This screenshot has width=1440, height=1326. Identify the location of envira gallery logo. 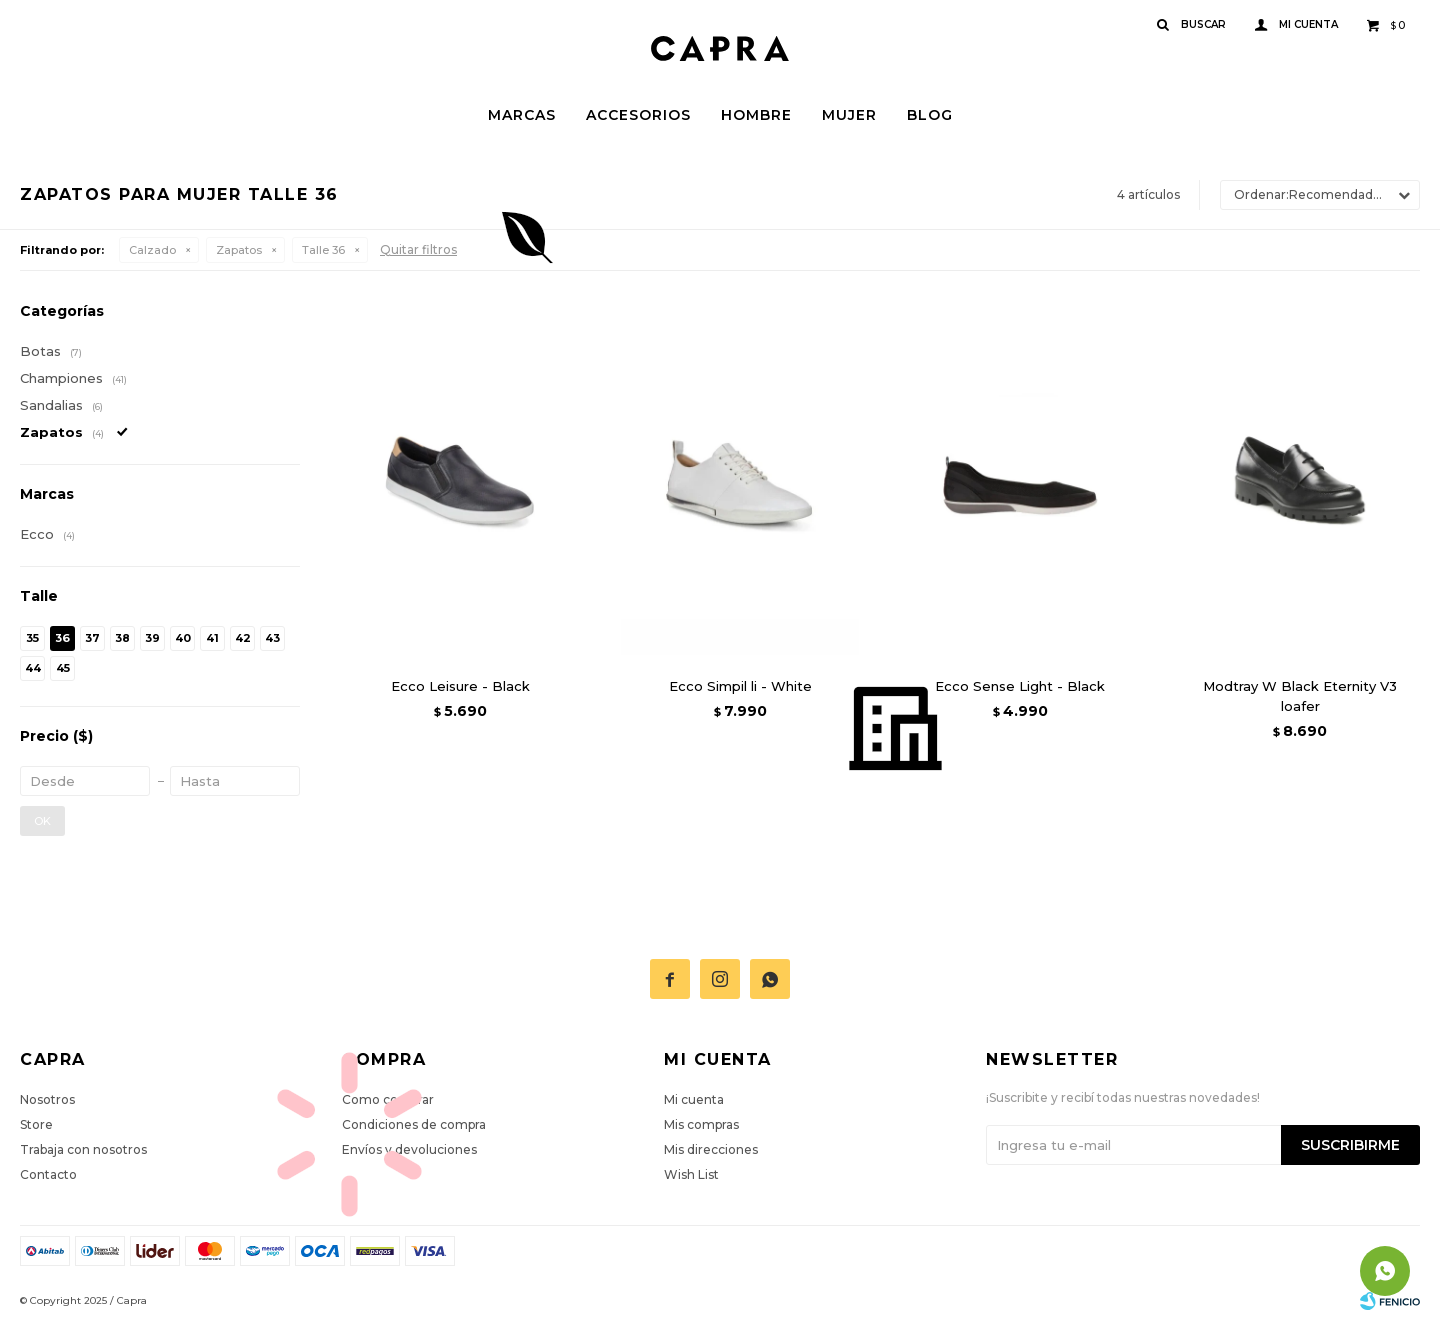
(527, 237).